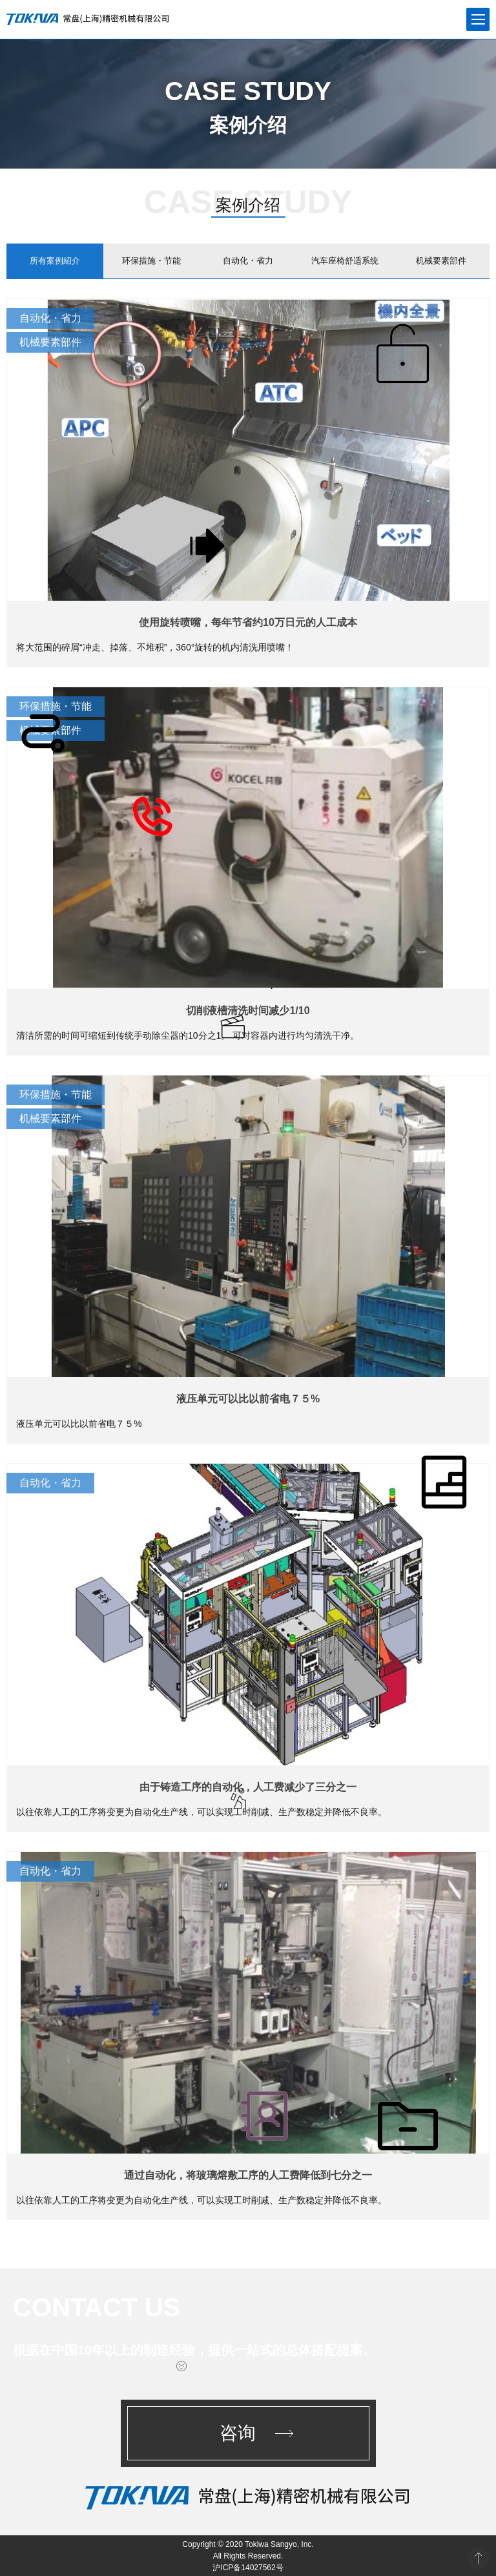 Image resolution: width=496 pixels, height=2576 pixels. Describe the element at coordinates (444, 1482) in the screenshot. I see `access stairs or stairway directions` at that location.